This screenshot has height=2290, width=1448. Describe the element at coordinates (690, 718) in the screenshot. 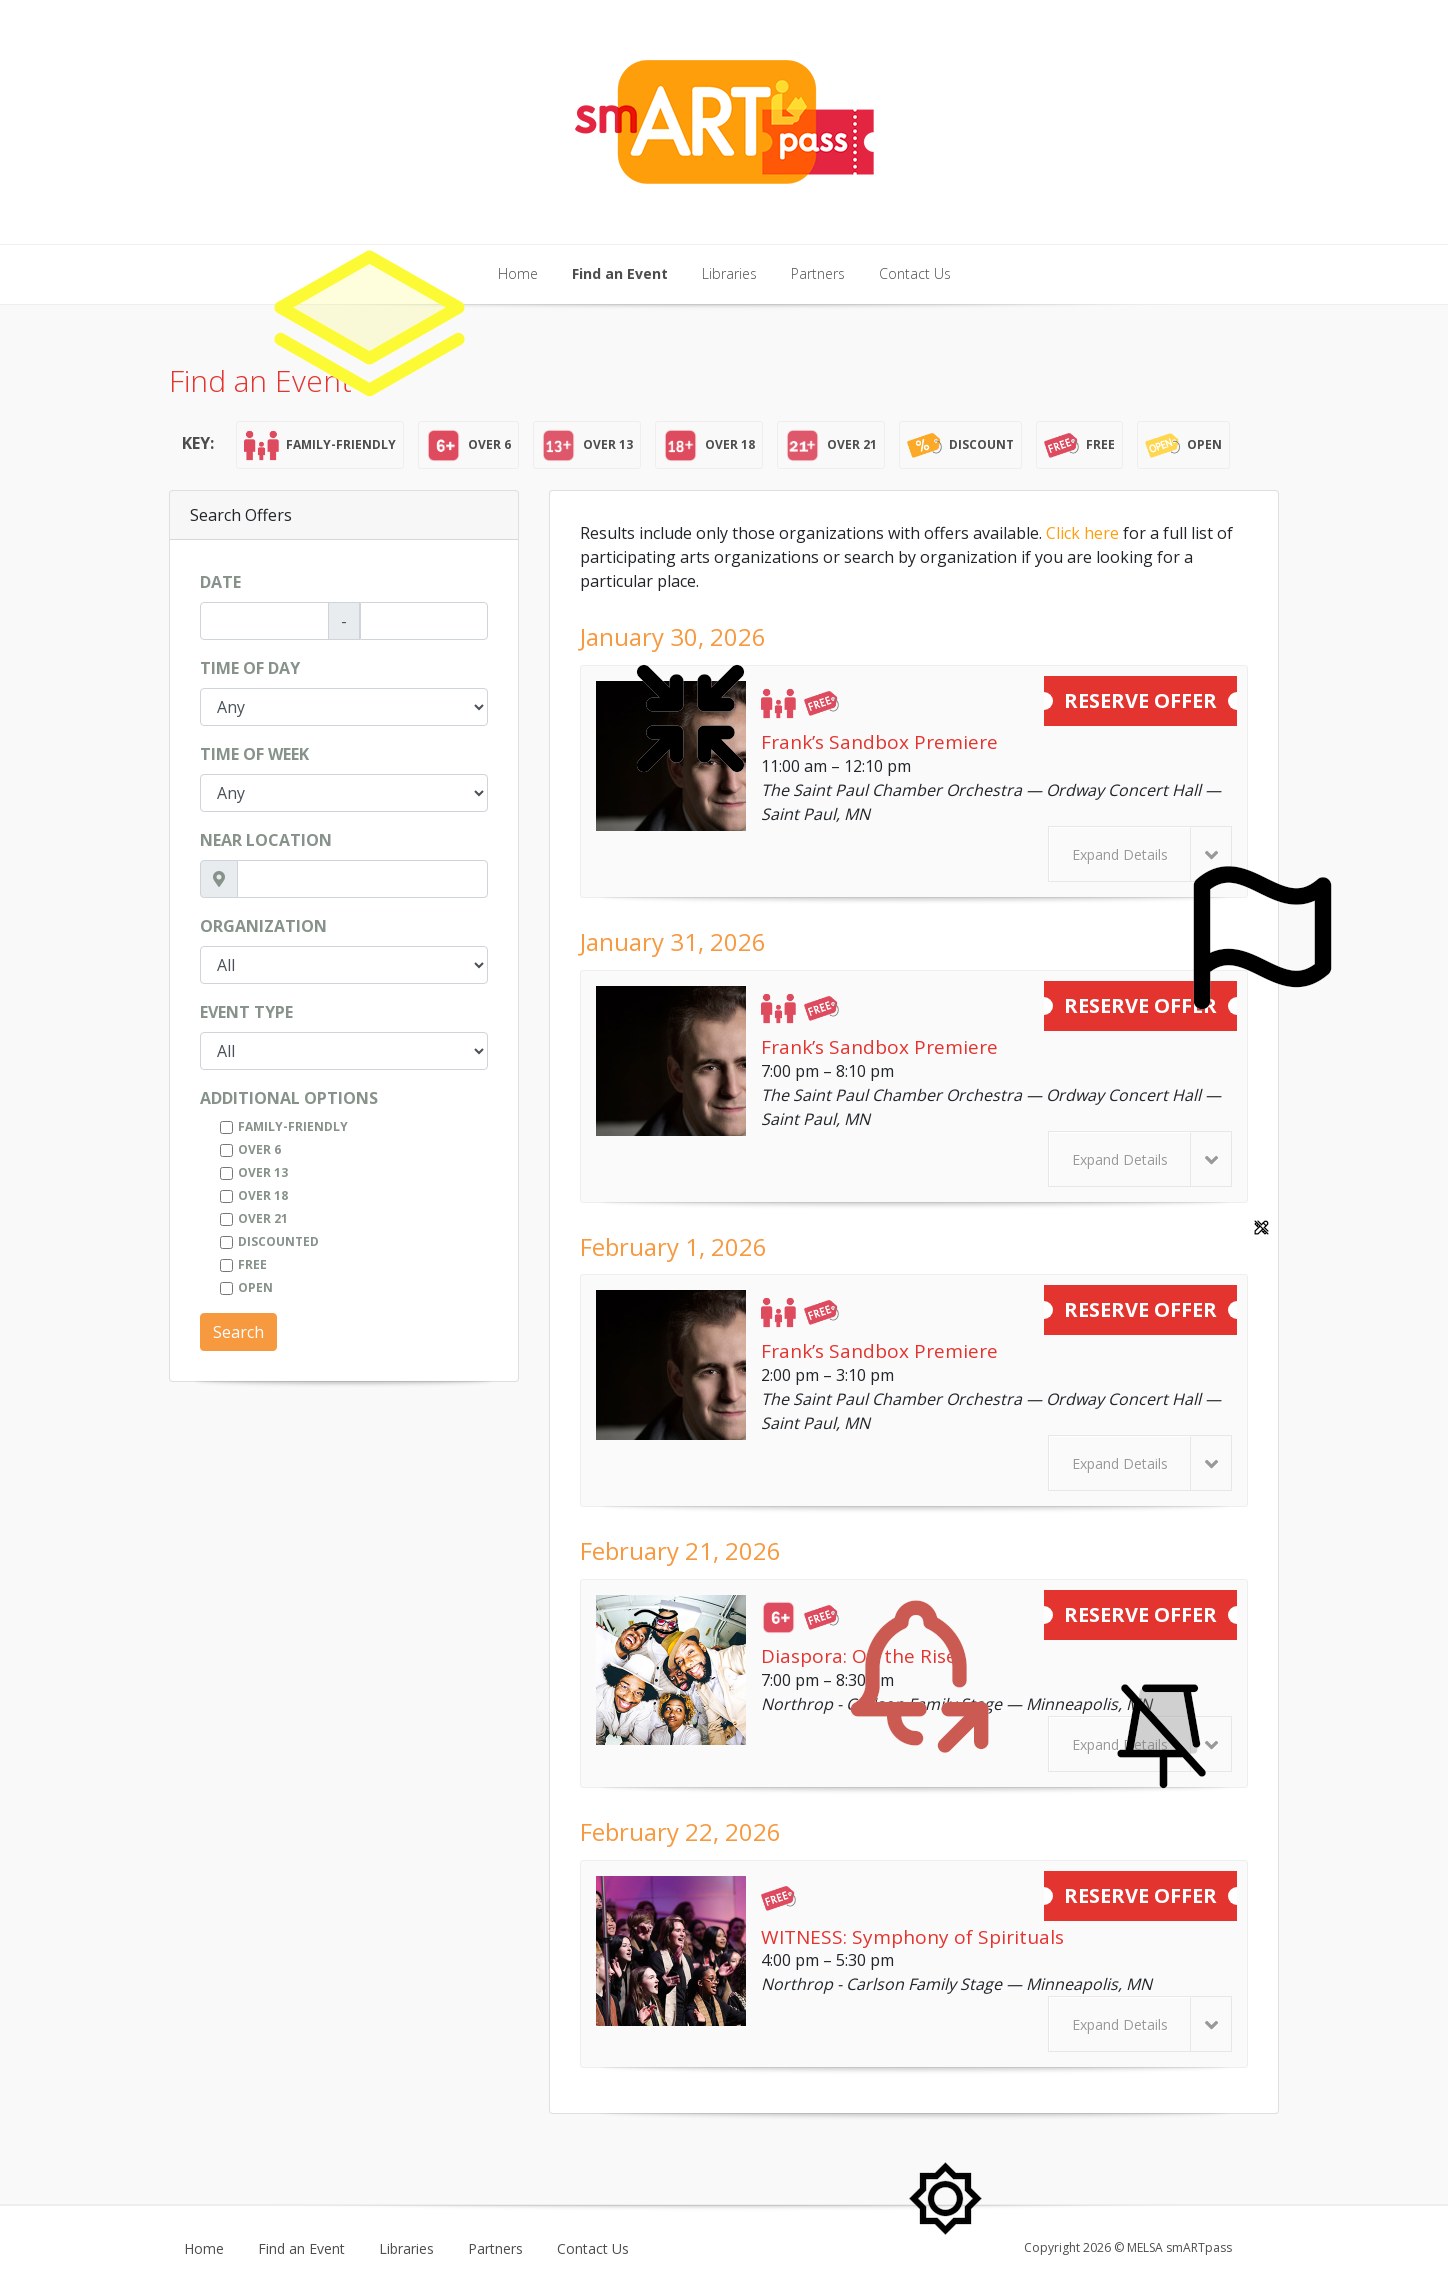

I see `exit fullscreen mode` at that location.